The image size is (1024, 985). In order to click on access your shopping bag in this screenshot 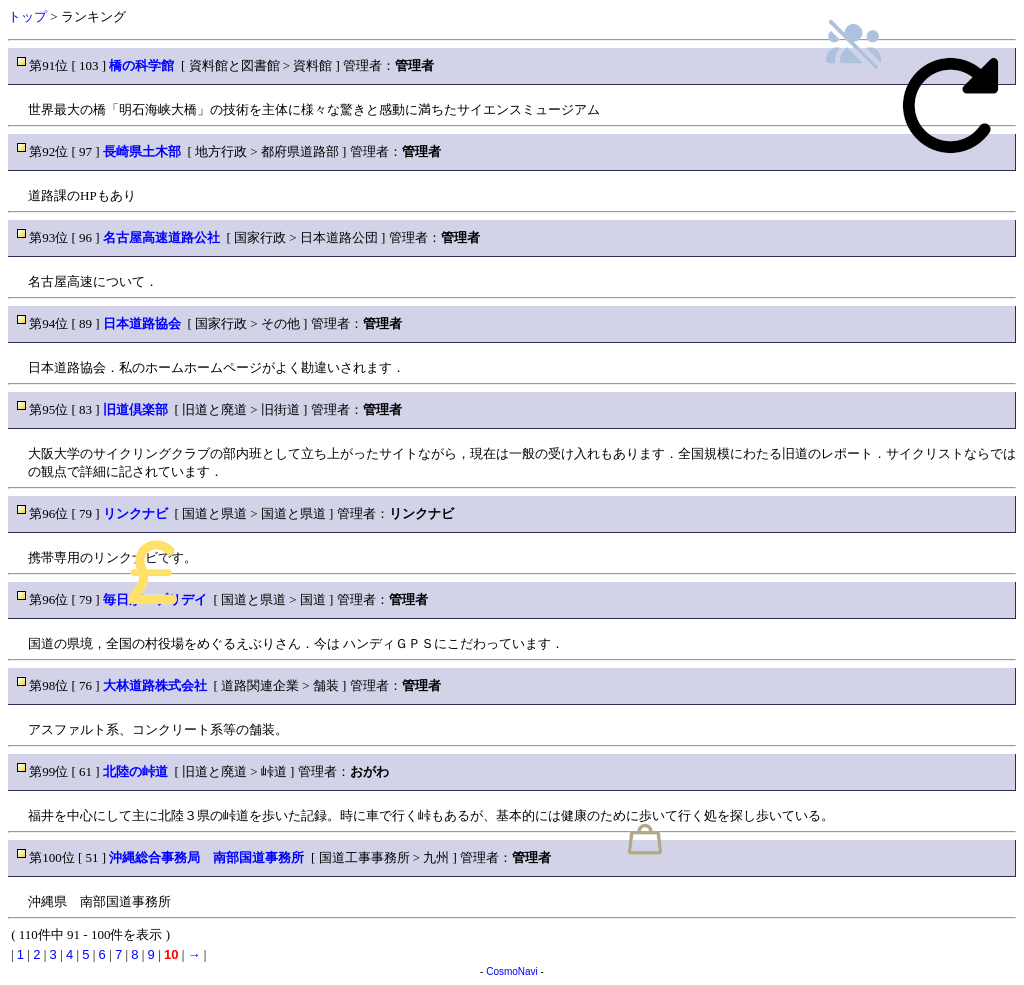, I will do `click(645, 841)`.